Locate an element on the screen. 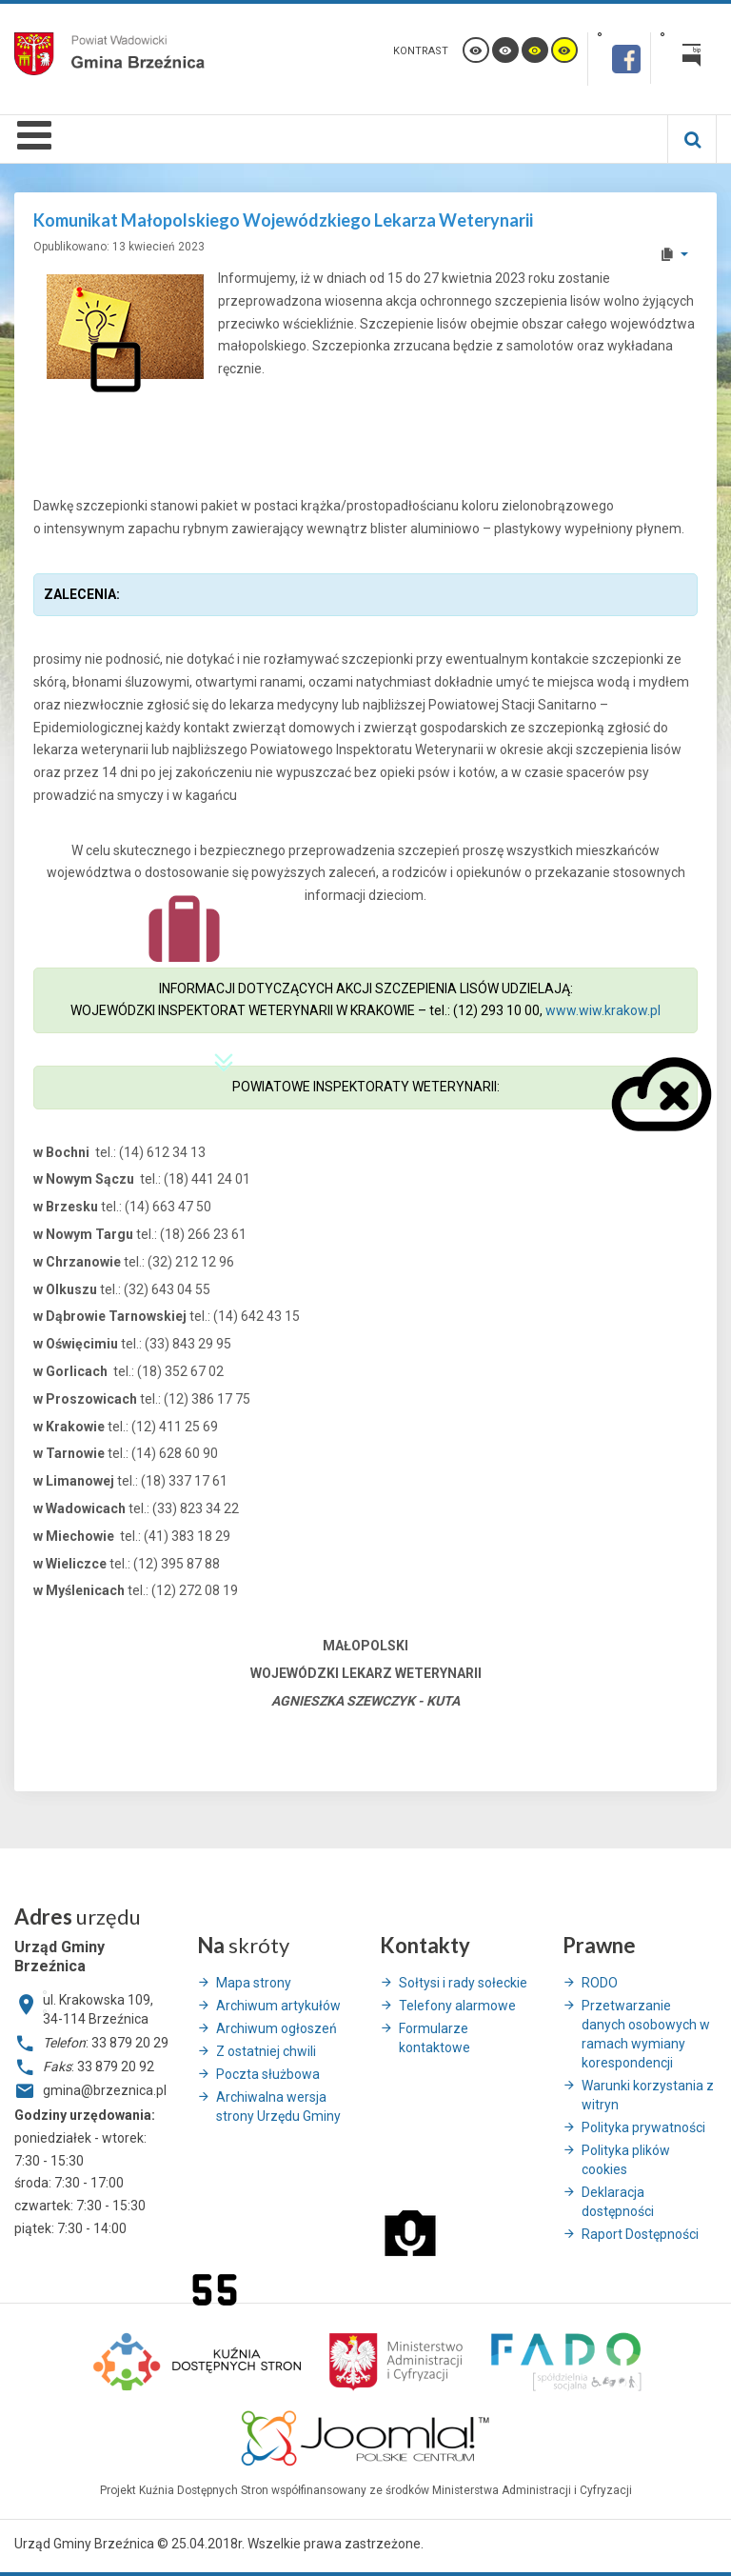 Image resolution: width=731 pixels, height=2576 pixels. access travel or trip planning features is located at coordinates (184, 930).